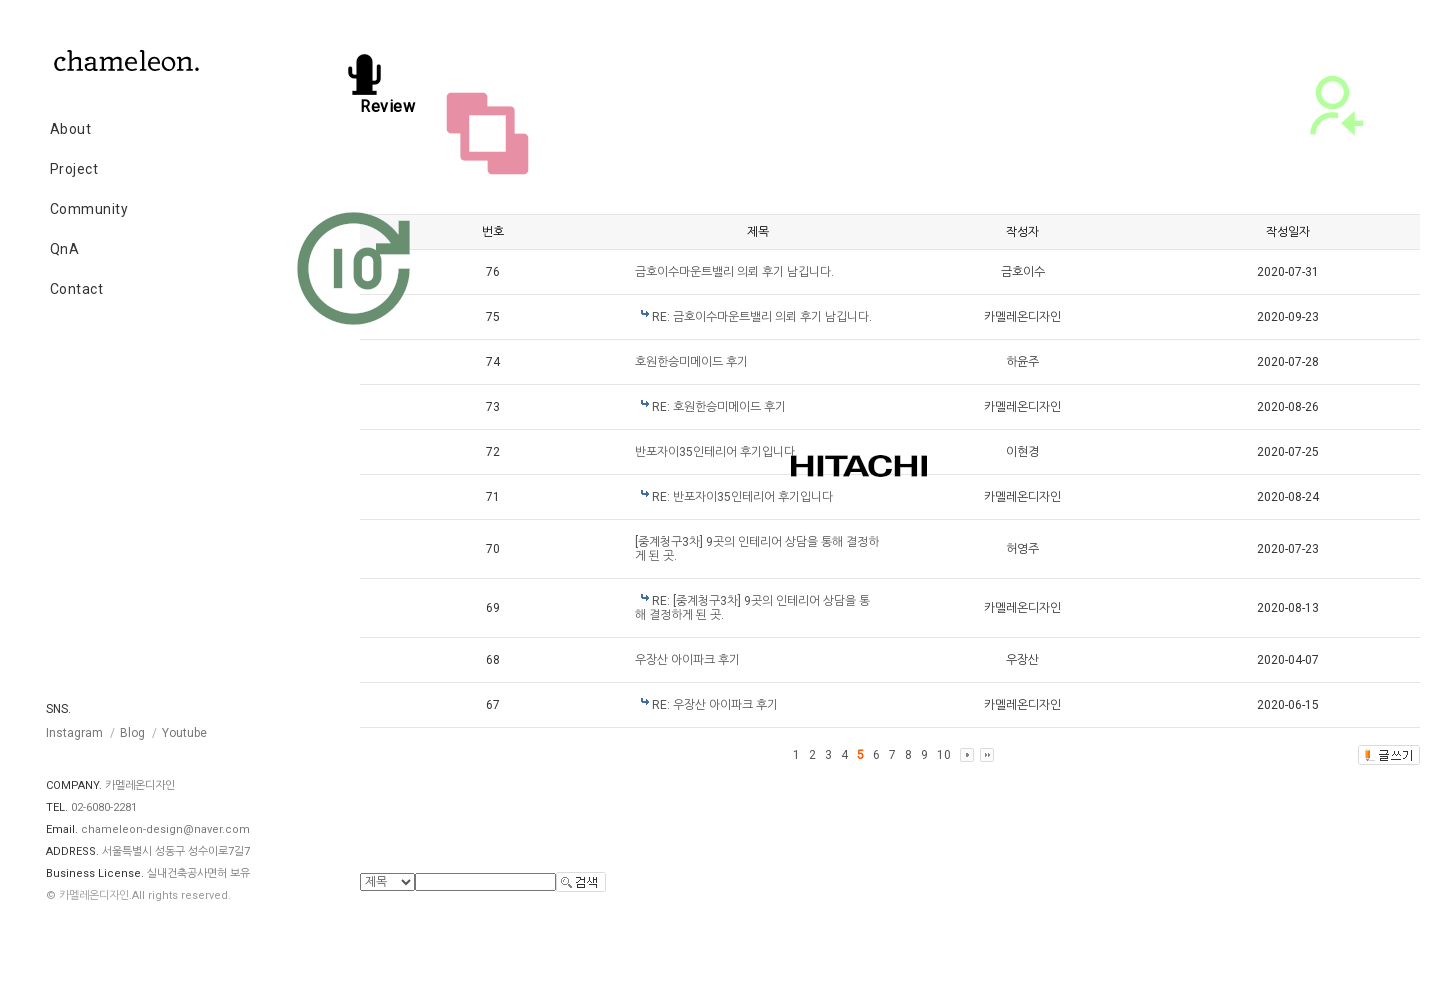 The height and width of the screenshot is (992, 1440). What do you see at coordinates (353, 268) in the screenshot?
I see `skip forward 10 seconds` at bounding box center [353, 268].